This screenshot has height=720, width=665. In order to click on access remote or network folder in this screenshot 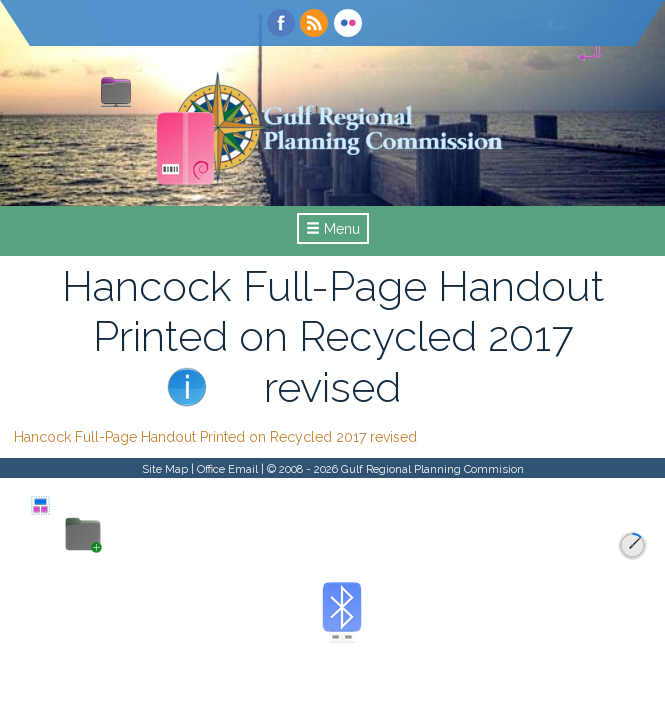, I will do `click(116, 92)`.